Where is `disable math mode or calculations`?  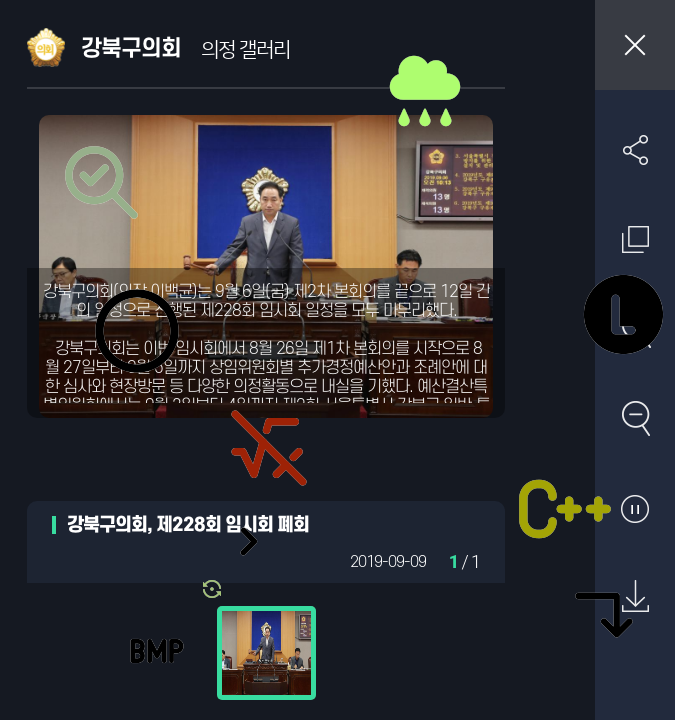
disable math mode or calculations is located at coordinates (269, 448).